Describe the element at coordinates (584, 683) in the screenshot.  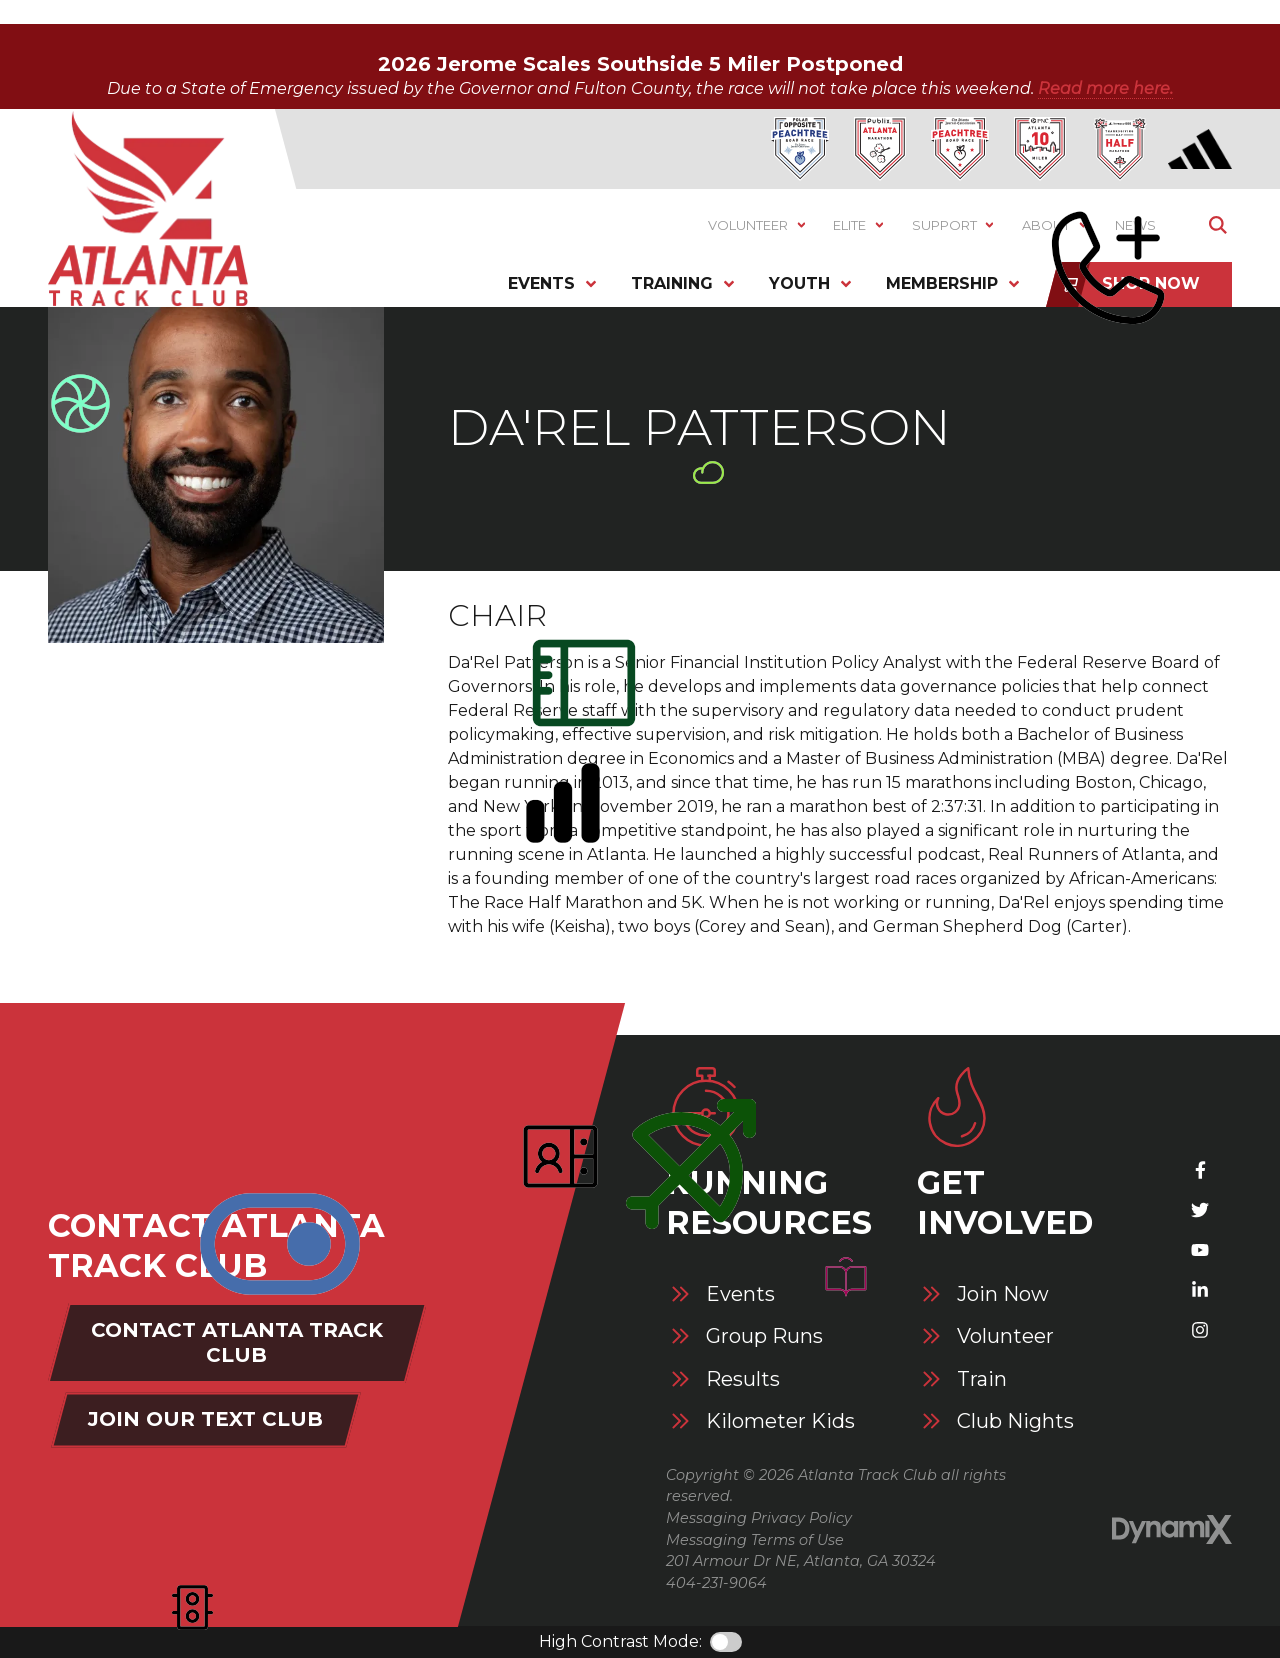
I see `toggle the sidebar panel` at that location.